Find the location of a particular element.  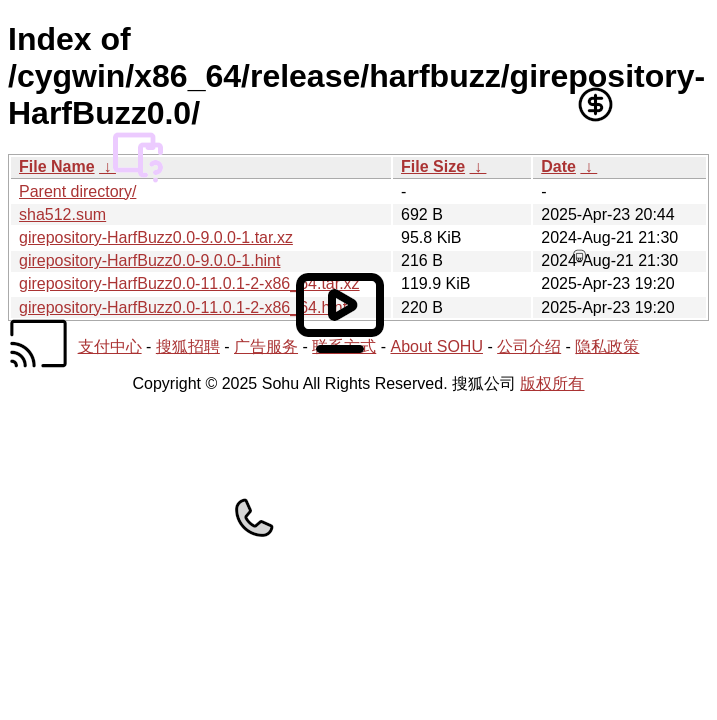

view account balance or payment options is located at coordinates (595, 104).